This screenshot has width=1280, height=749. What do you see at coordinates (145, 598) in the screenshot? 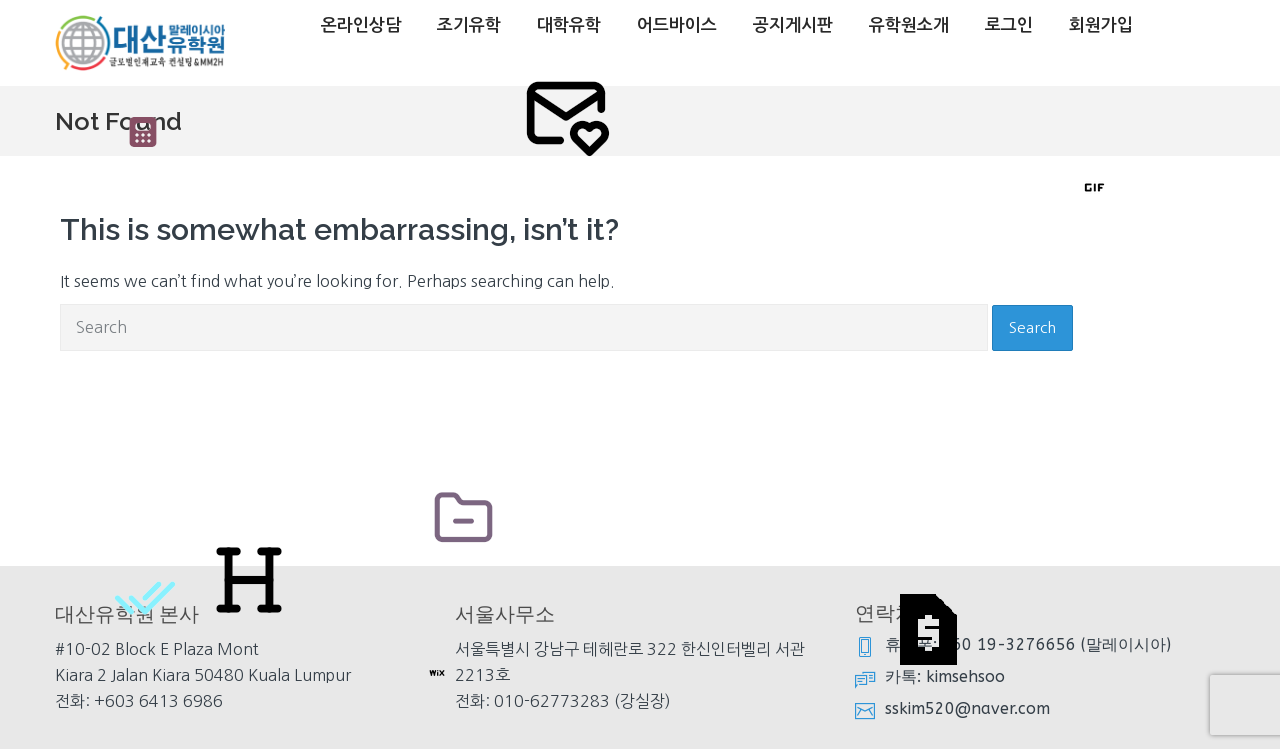
I see `indicates all items have been completed or verified` at bounding box center [145, 598].